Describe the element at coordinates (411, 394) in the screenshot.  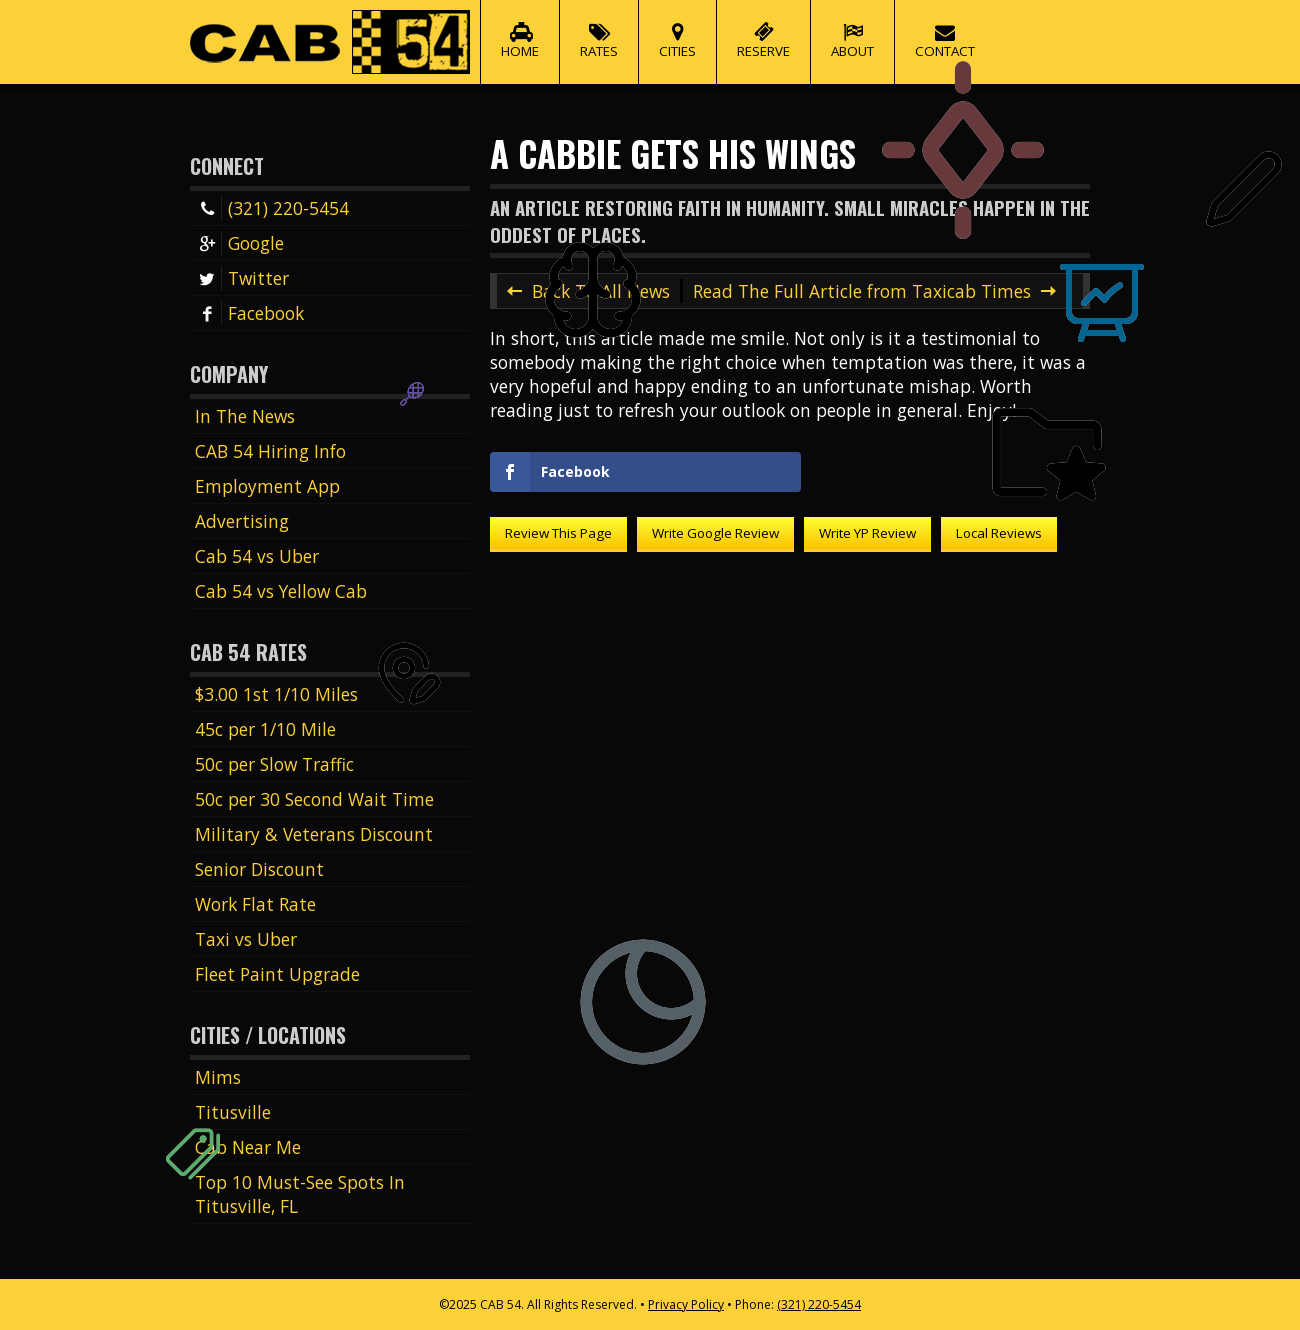
I see `access tennis or racquet sports features` at that location.